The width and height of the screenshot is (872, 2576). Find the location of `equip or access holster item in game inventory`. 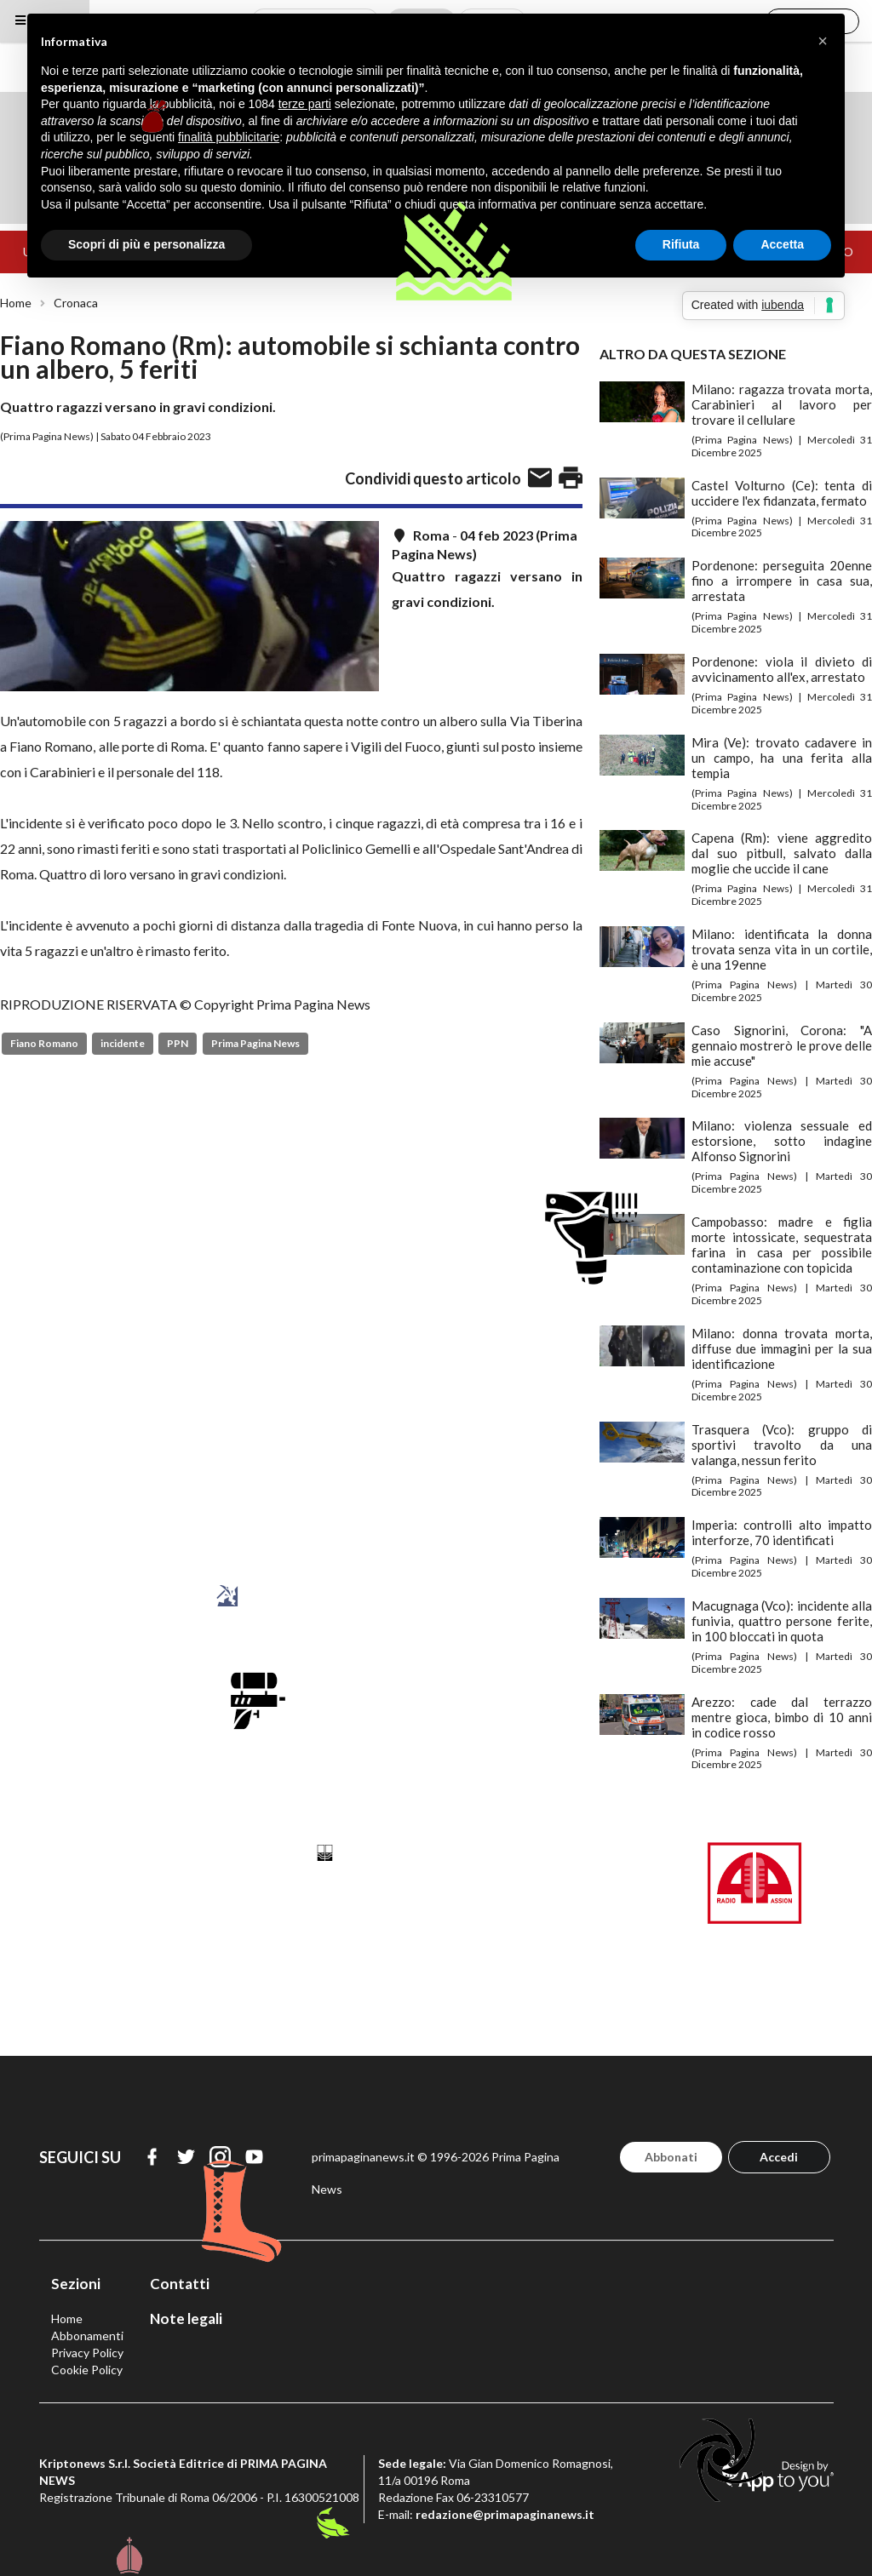

equip or access holster item in game inventory is located at coordinates (592, 1239).